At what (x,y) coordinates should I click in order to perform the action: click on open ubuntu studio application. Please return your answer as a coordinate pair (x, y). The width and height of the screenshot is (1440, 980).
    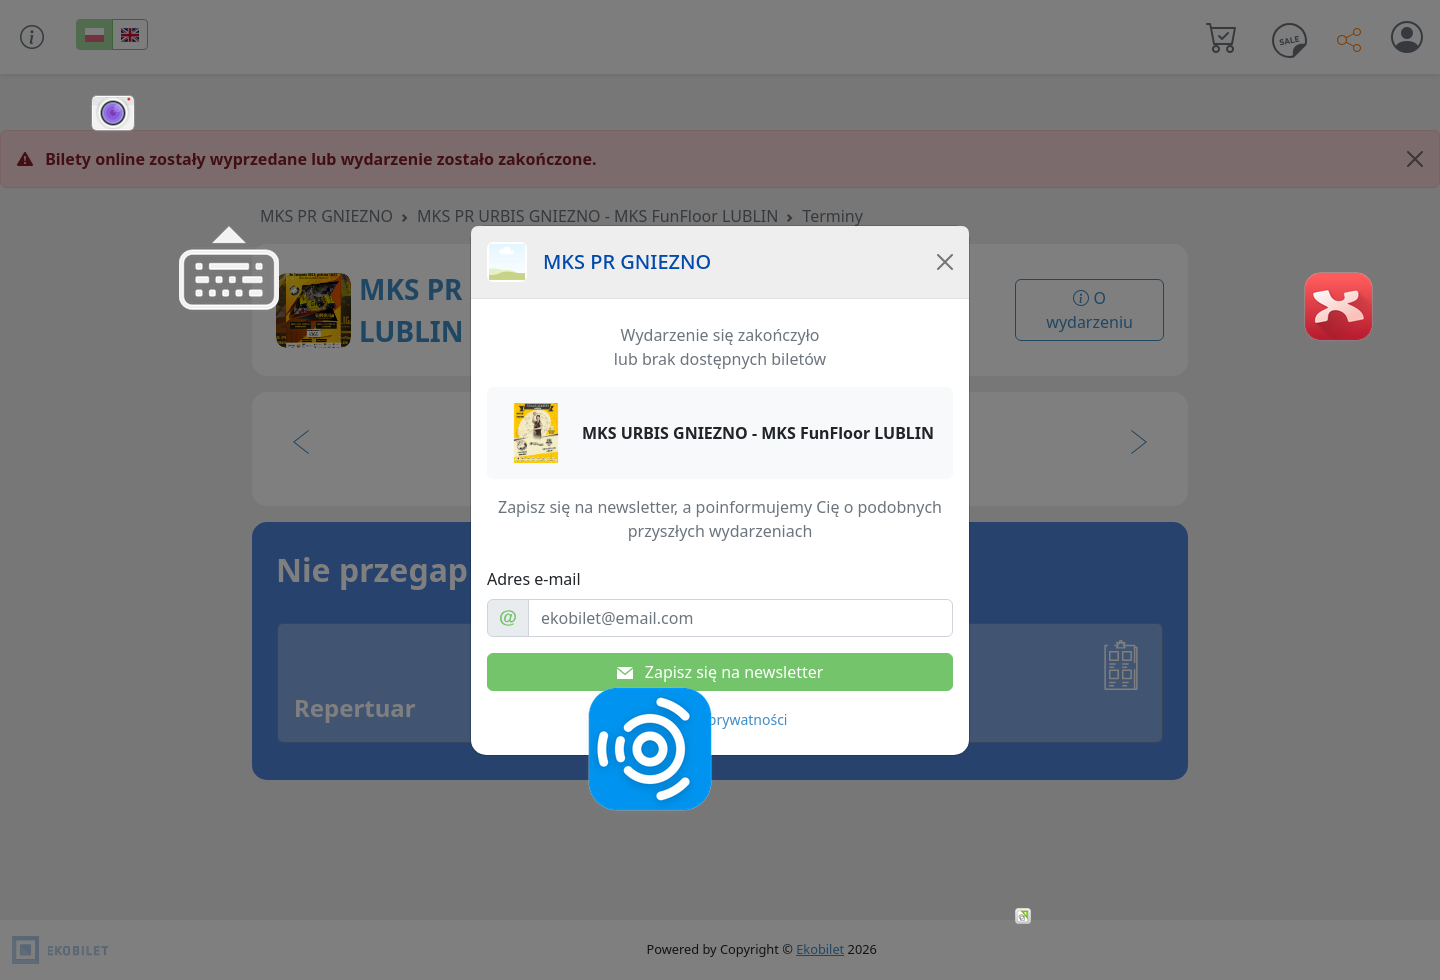
    Looking at the image, I should click on (650, 749).